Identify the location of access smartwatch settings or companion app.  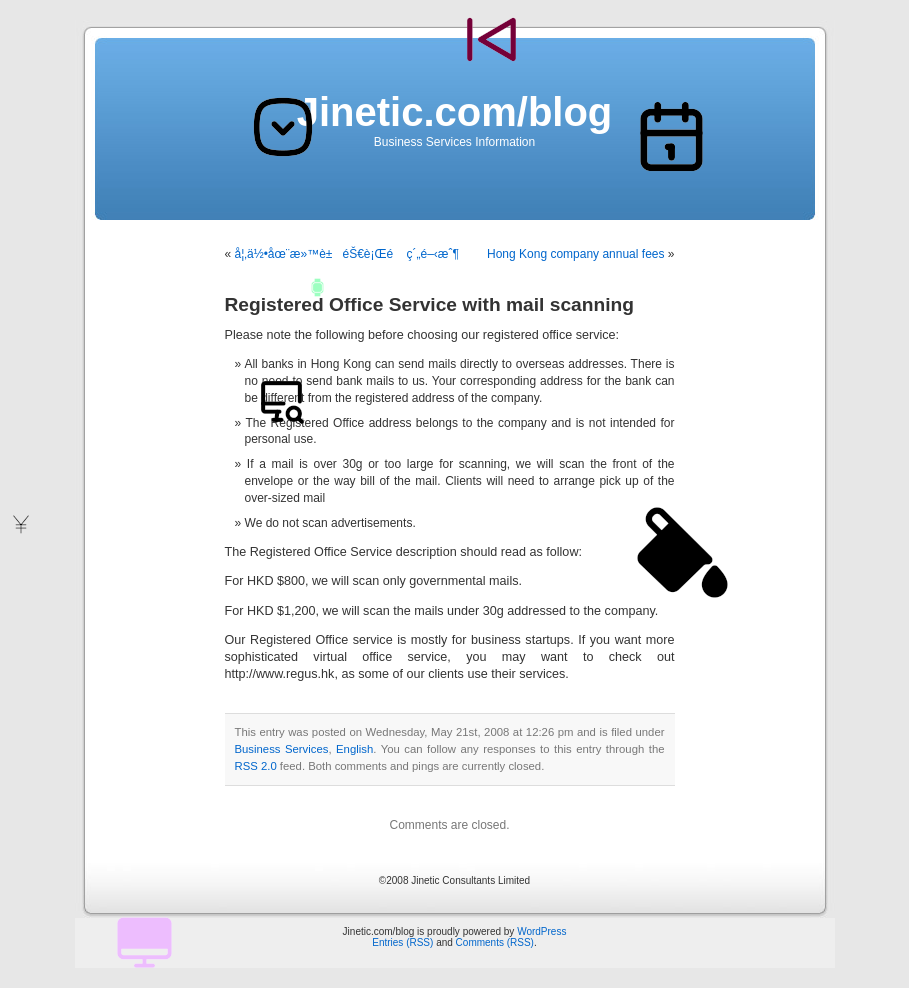
(317, 287).